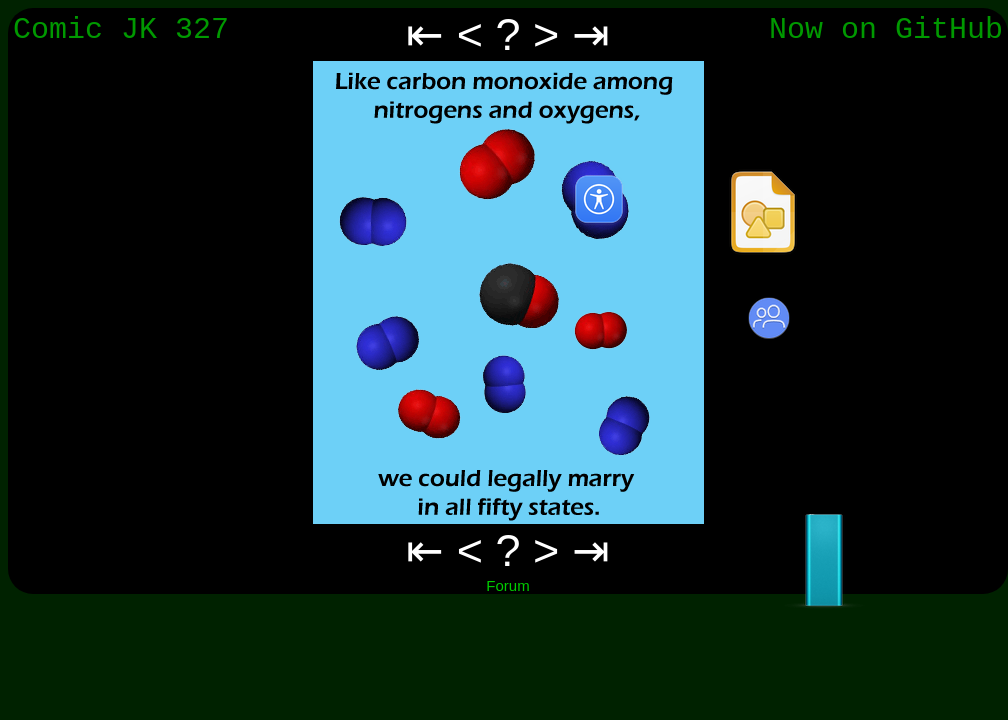 Image resolution: width=1008 pixels, height=720 pixels. I want to click on iPod nano device connected, so click(824, 562).